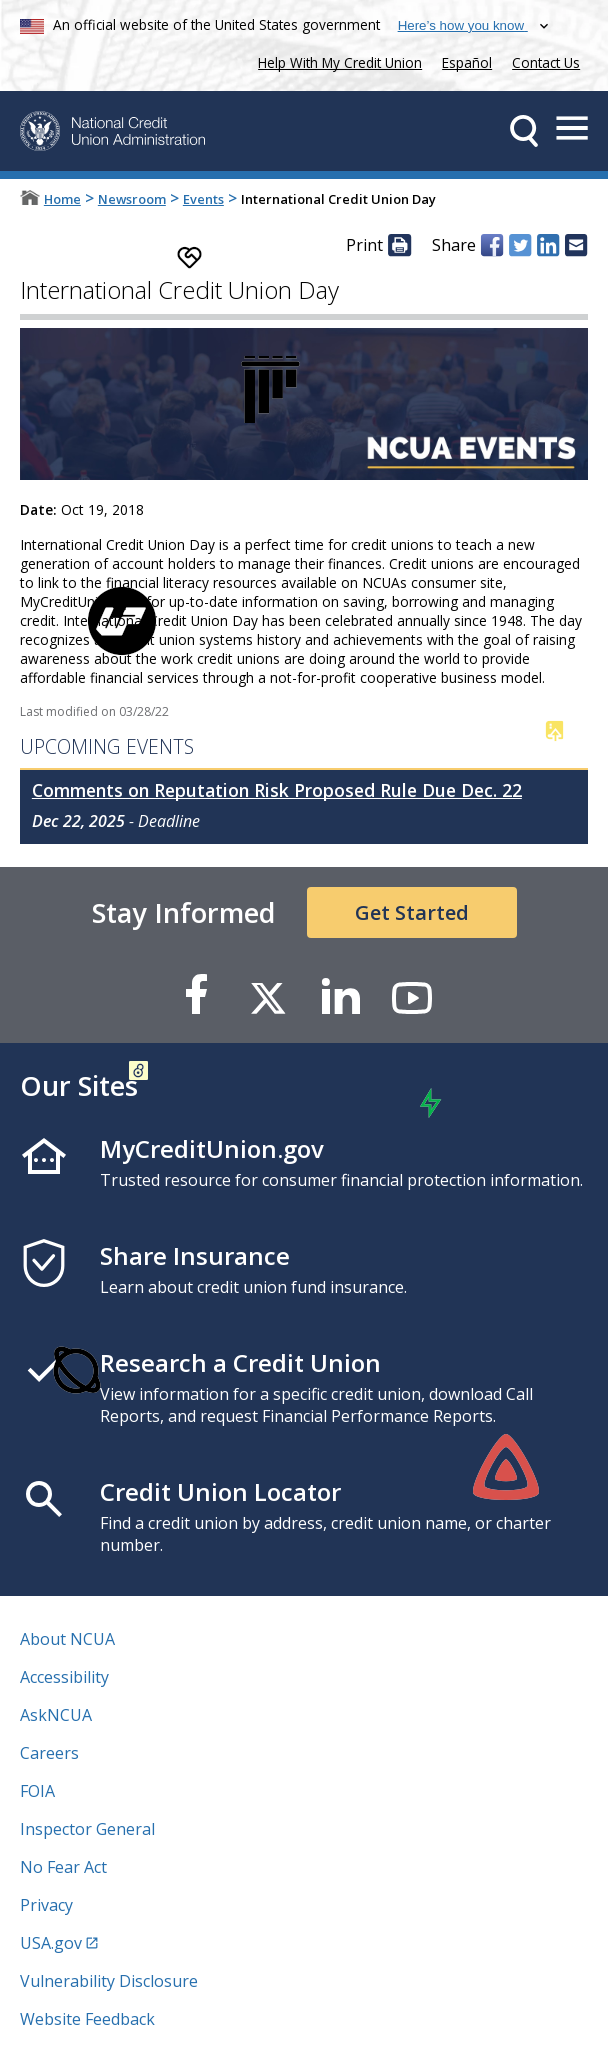 The height and width of the screenshot is (2054, 608). What do you see at coordinates (189, 257) in the screenshot?
I see `access customer service or support` at bounding box center [189, 257].